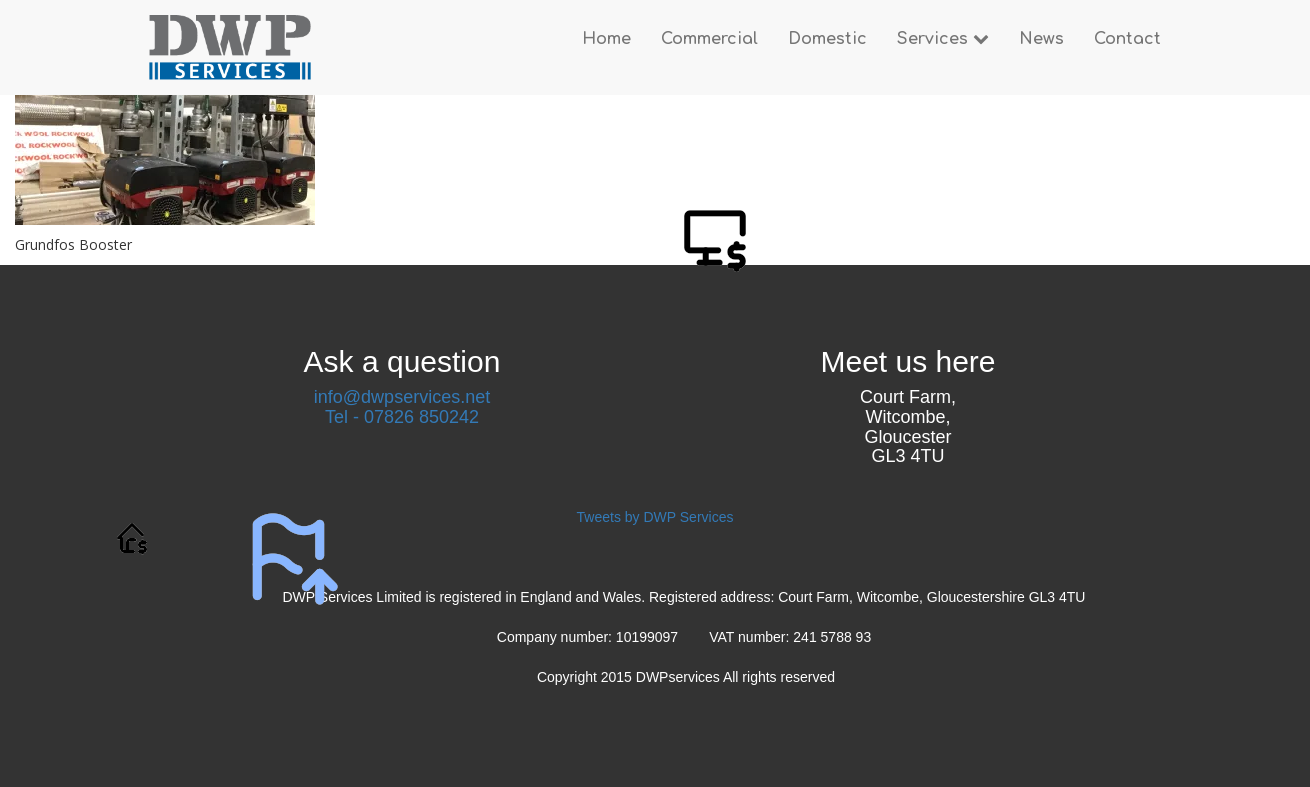 The image size is (1310, 787). What do you see at coordinates (715, 238) in the screenshot?
I see `access desktop payment or billing settings` at bounding box center [715, 238].